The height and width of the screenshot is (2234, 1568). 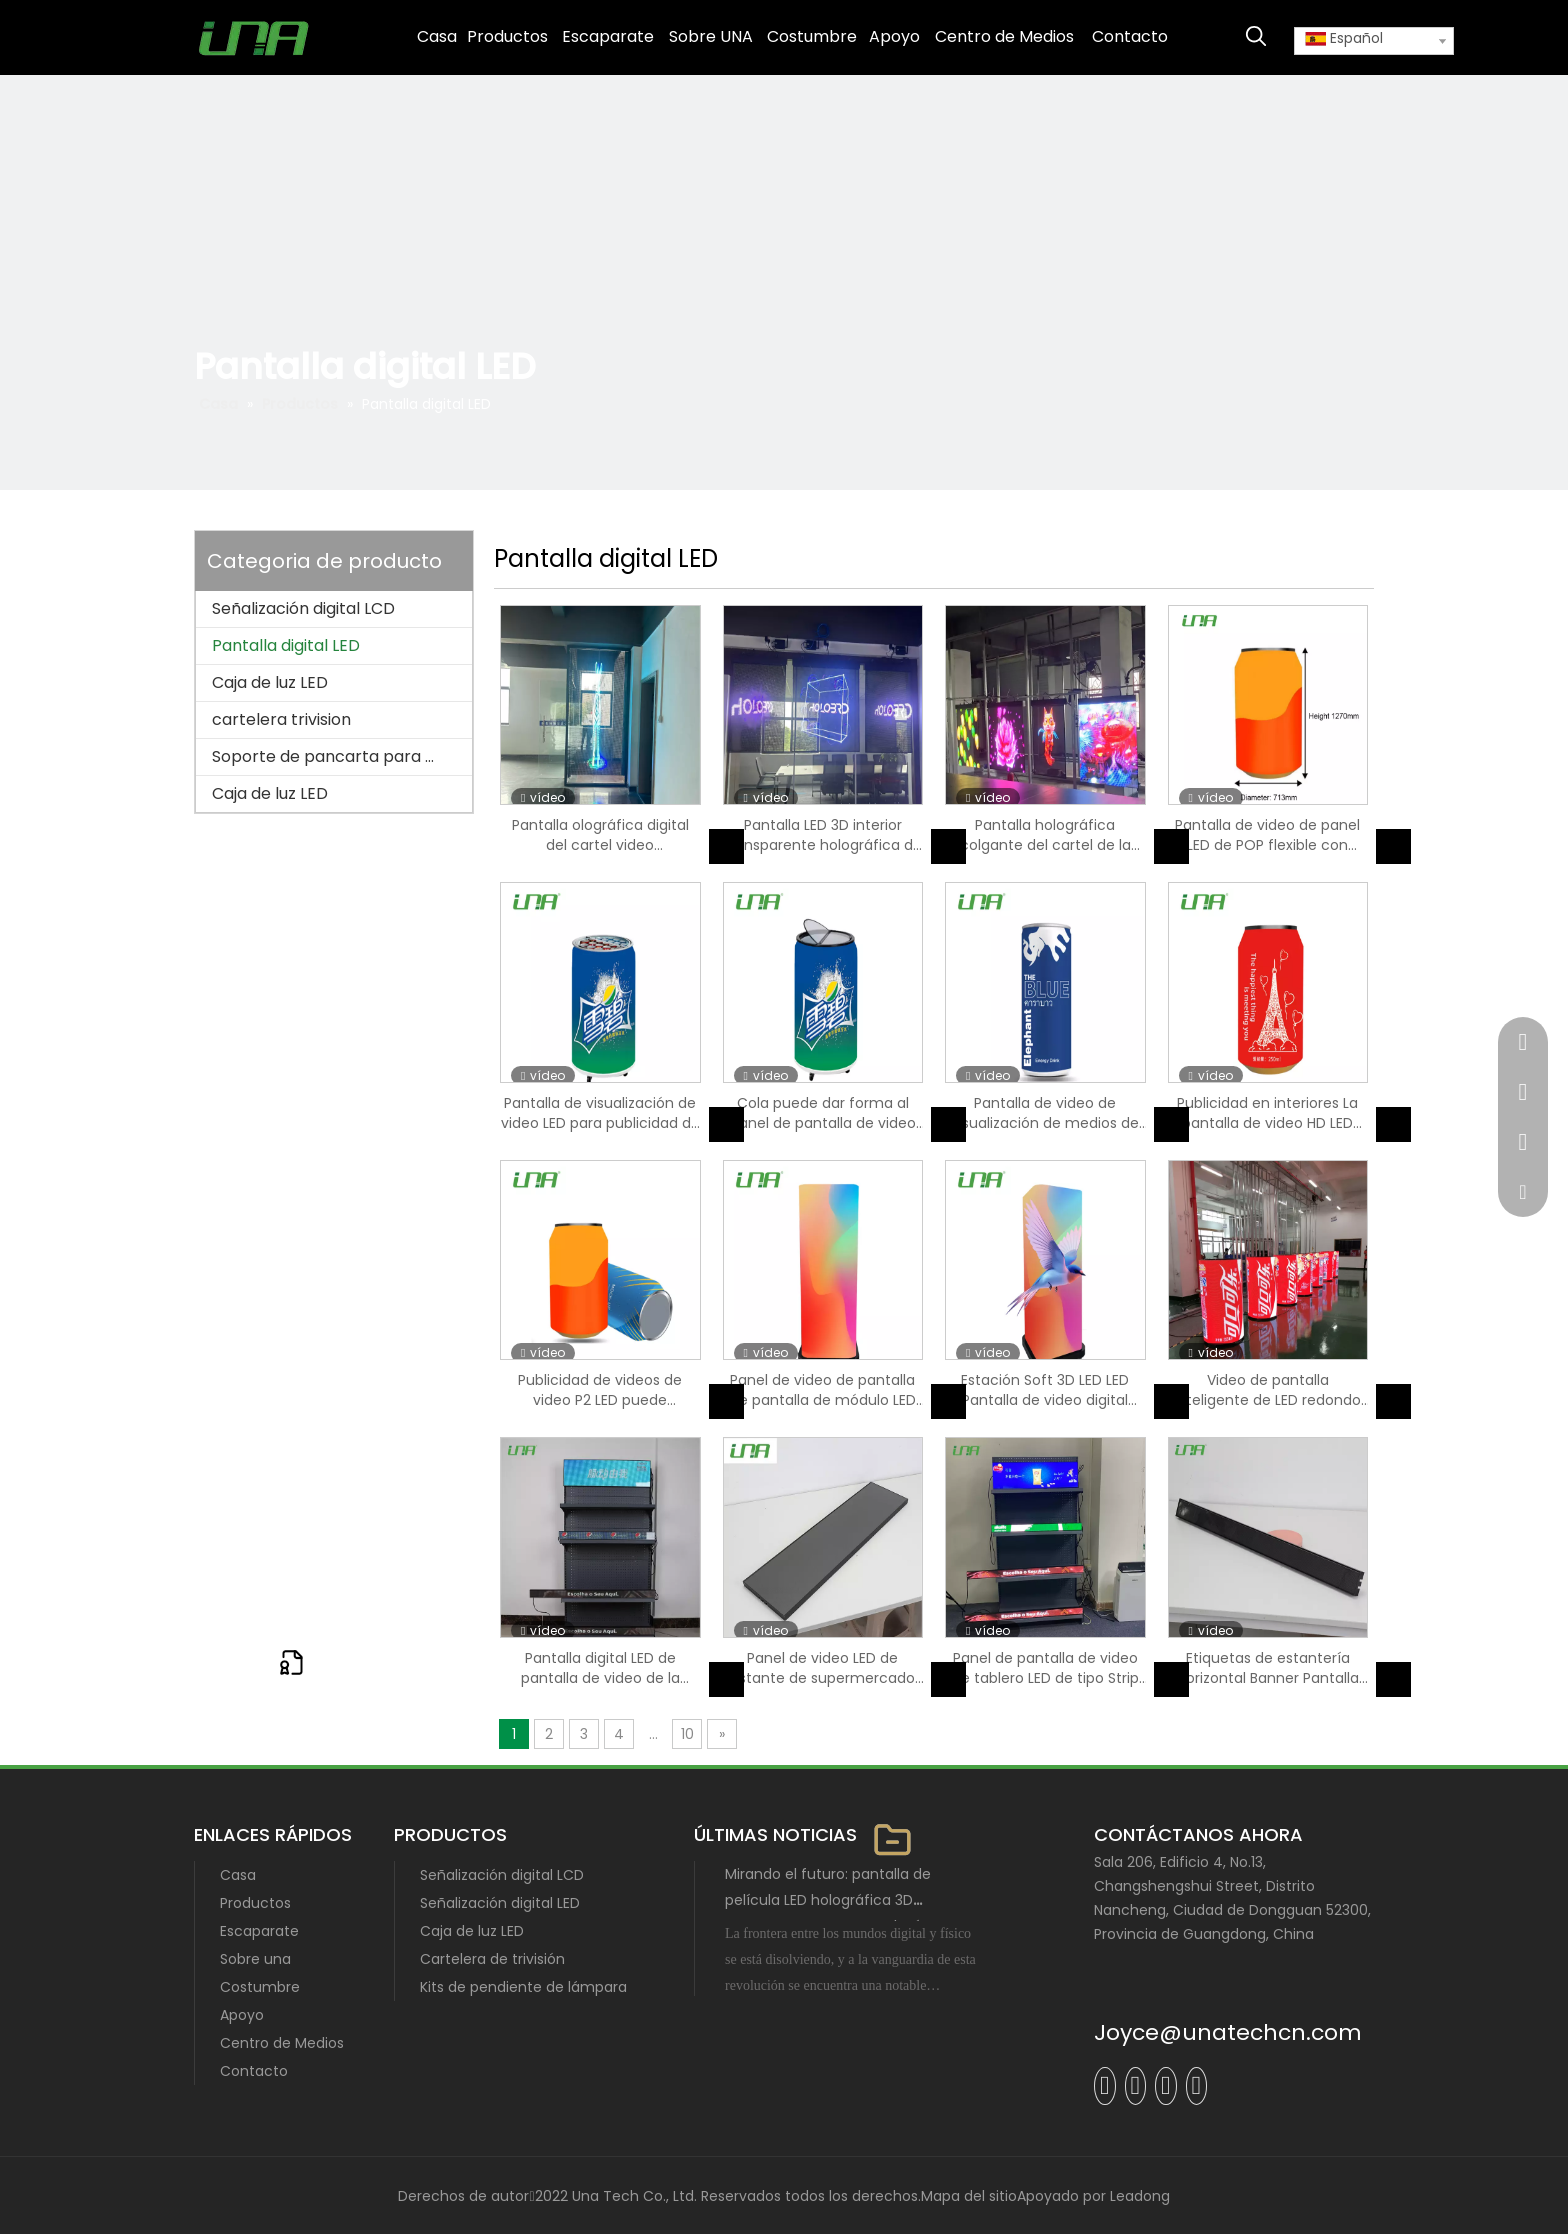 What do you see at coordinates (892, 1840) in the screenshot?
I see `remove a folder` at bounding box center [892, 1840].